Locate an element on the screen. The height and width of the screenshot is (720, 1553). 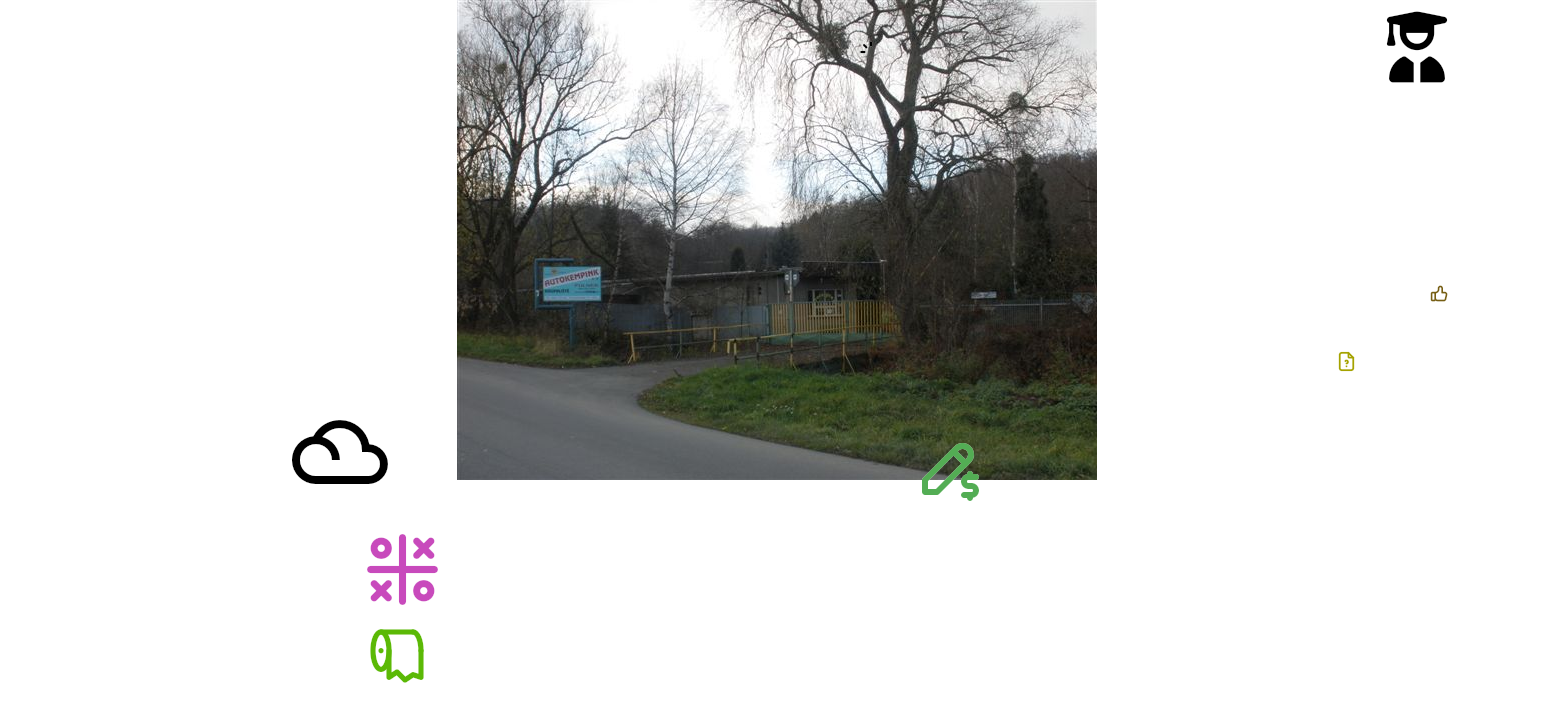
like or upvote content is located at coordinates (1439, 293).